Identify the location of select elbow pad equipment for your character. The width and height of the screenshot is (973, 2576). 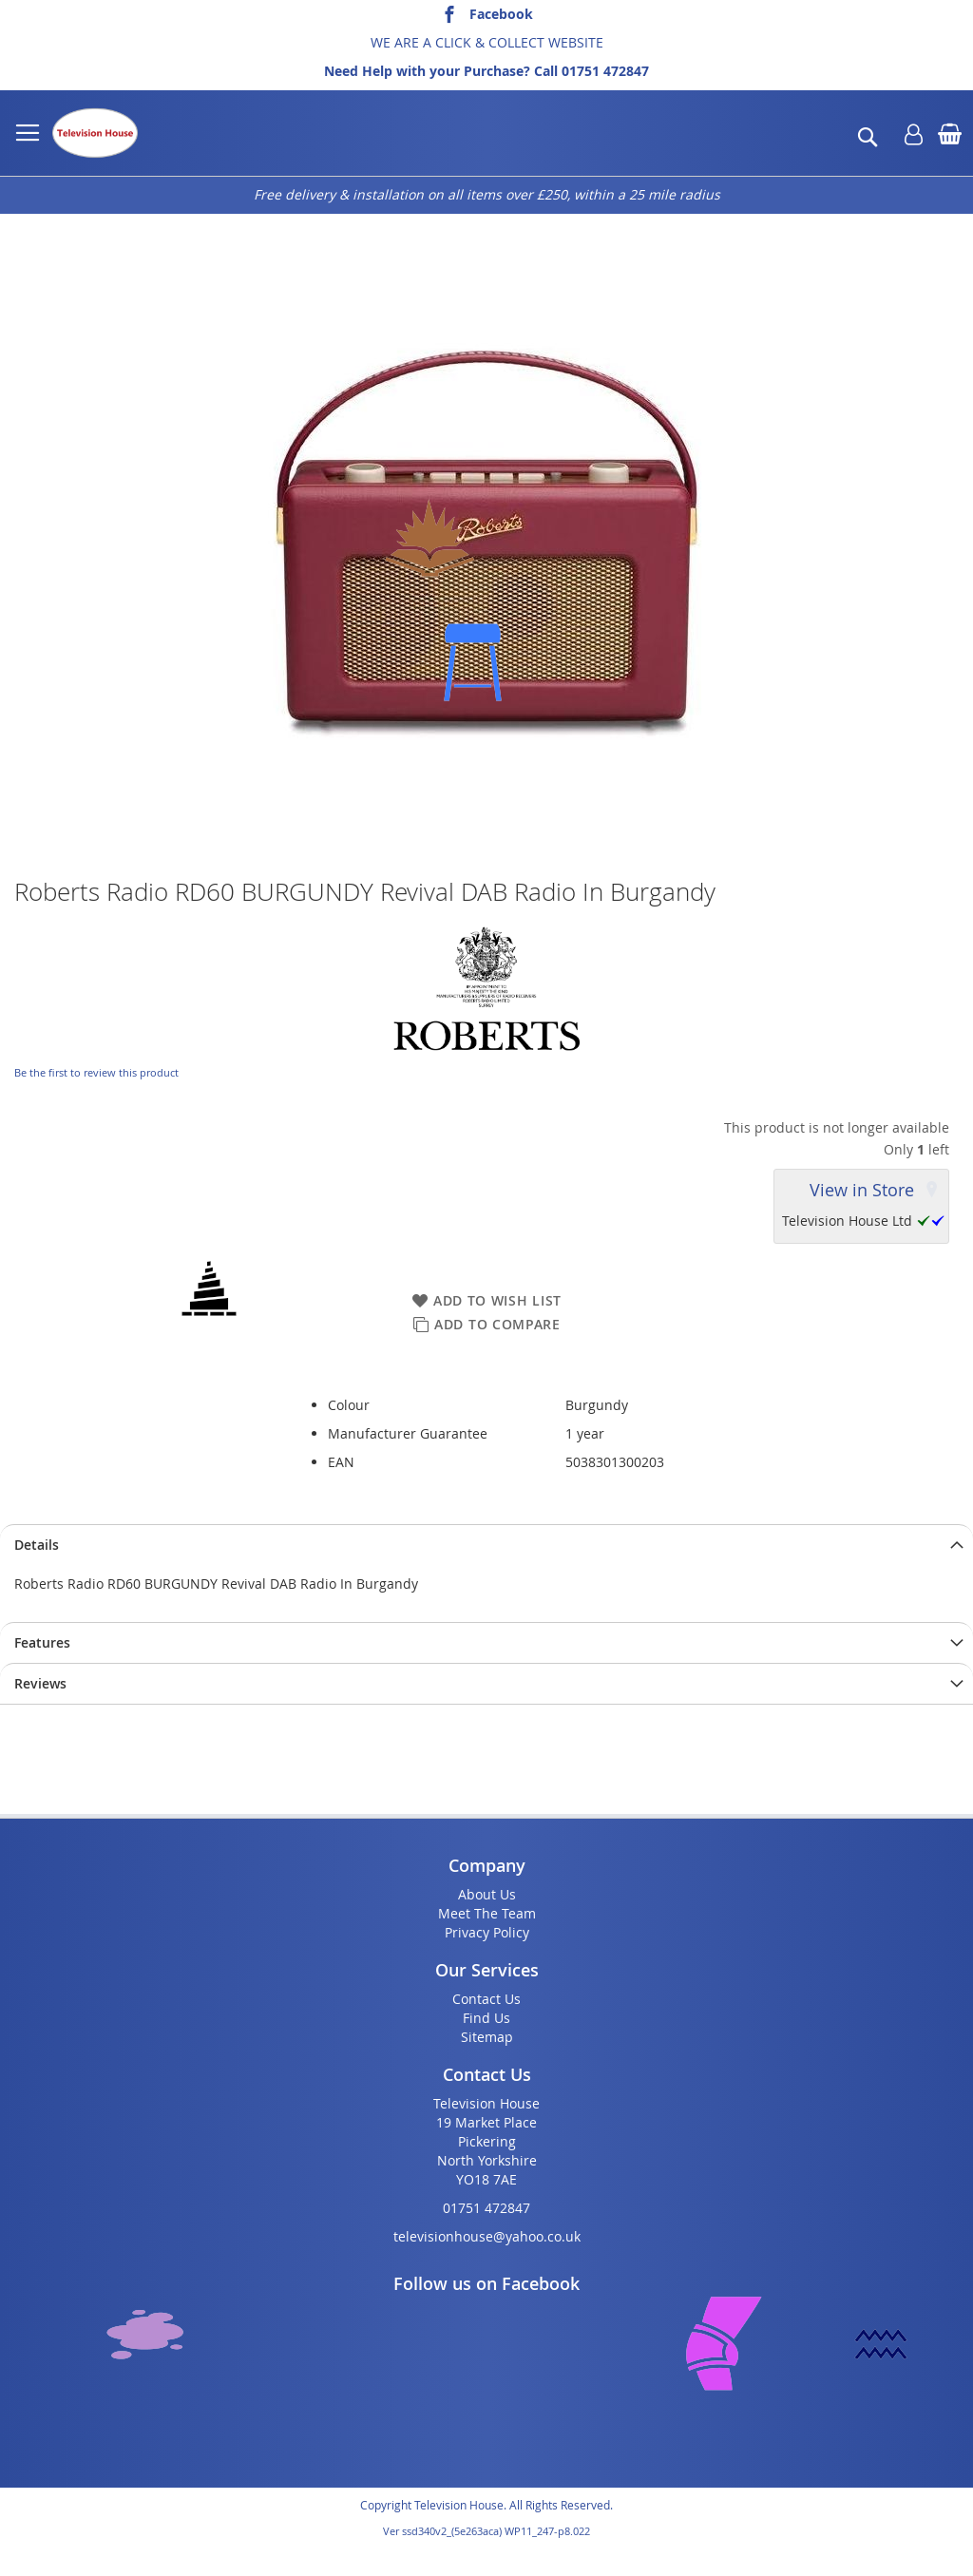
(715, 2343).